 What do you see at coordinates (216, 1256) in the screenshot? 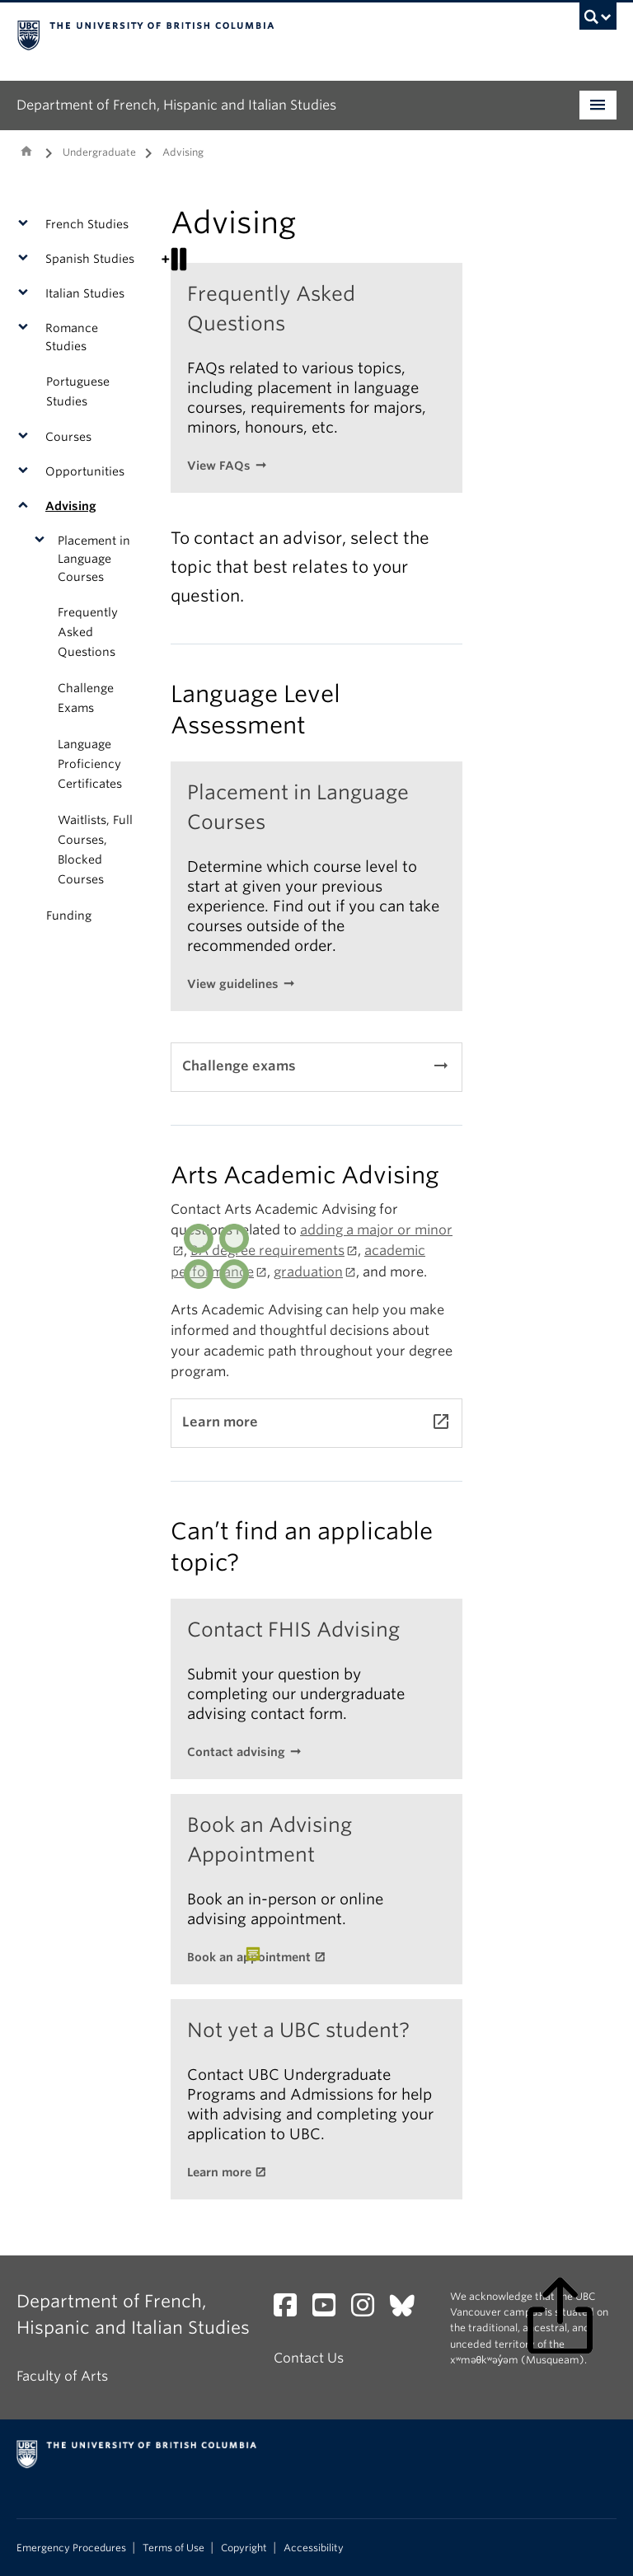
I see `open app grid or menu` at bounding box center [216, 1256].